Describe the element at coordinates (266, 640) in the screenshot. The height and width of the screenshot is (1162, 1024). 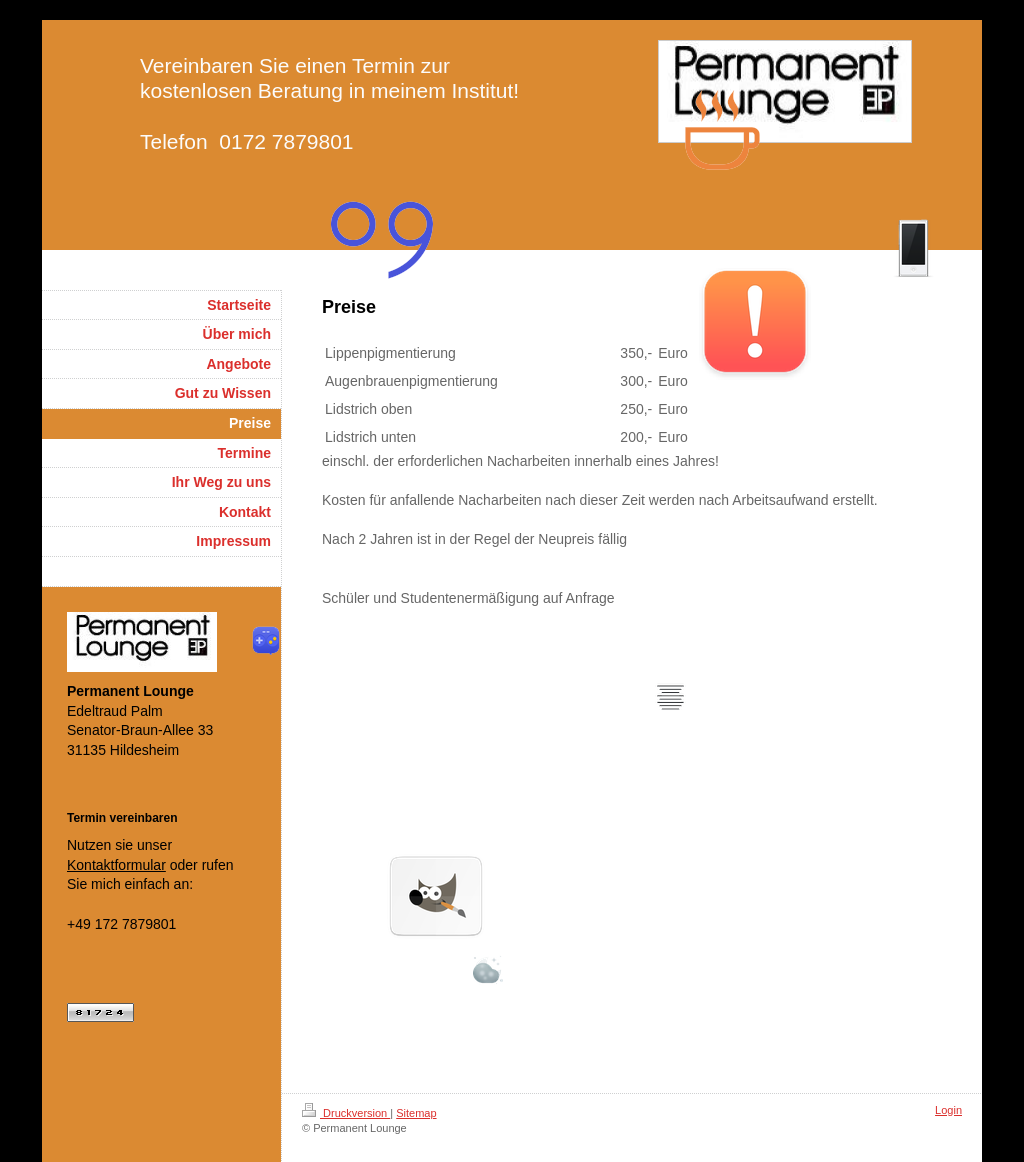
I see `open dissent messaging app` at that location.